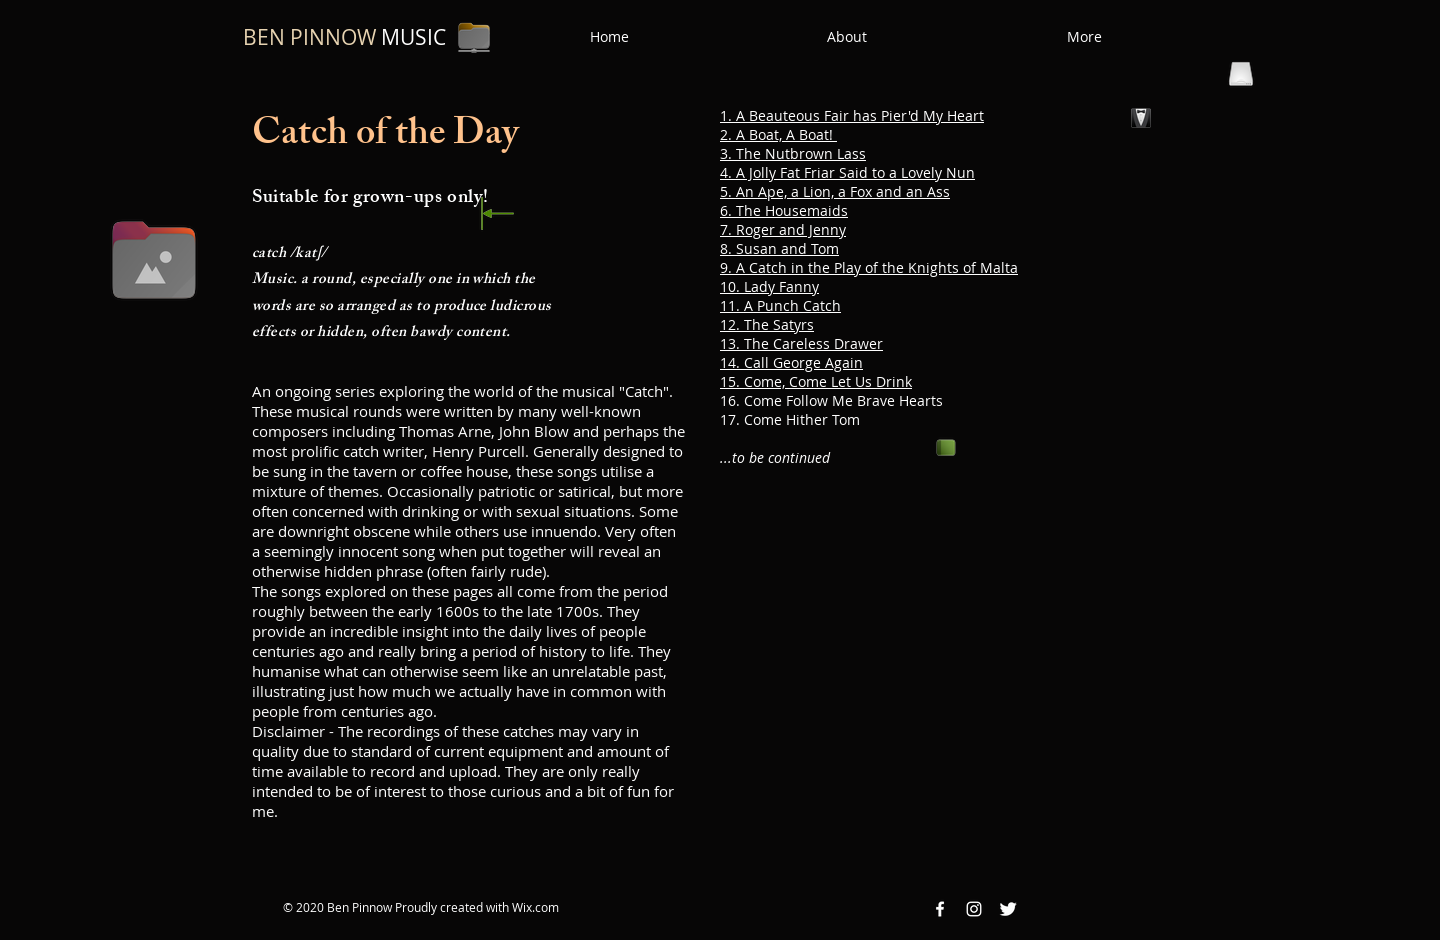  Describe the element at coordinates (154, 260) in the screenshot. I see `open your pictures folder` at that location.